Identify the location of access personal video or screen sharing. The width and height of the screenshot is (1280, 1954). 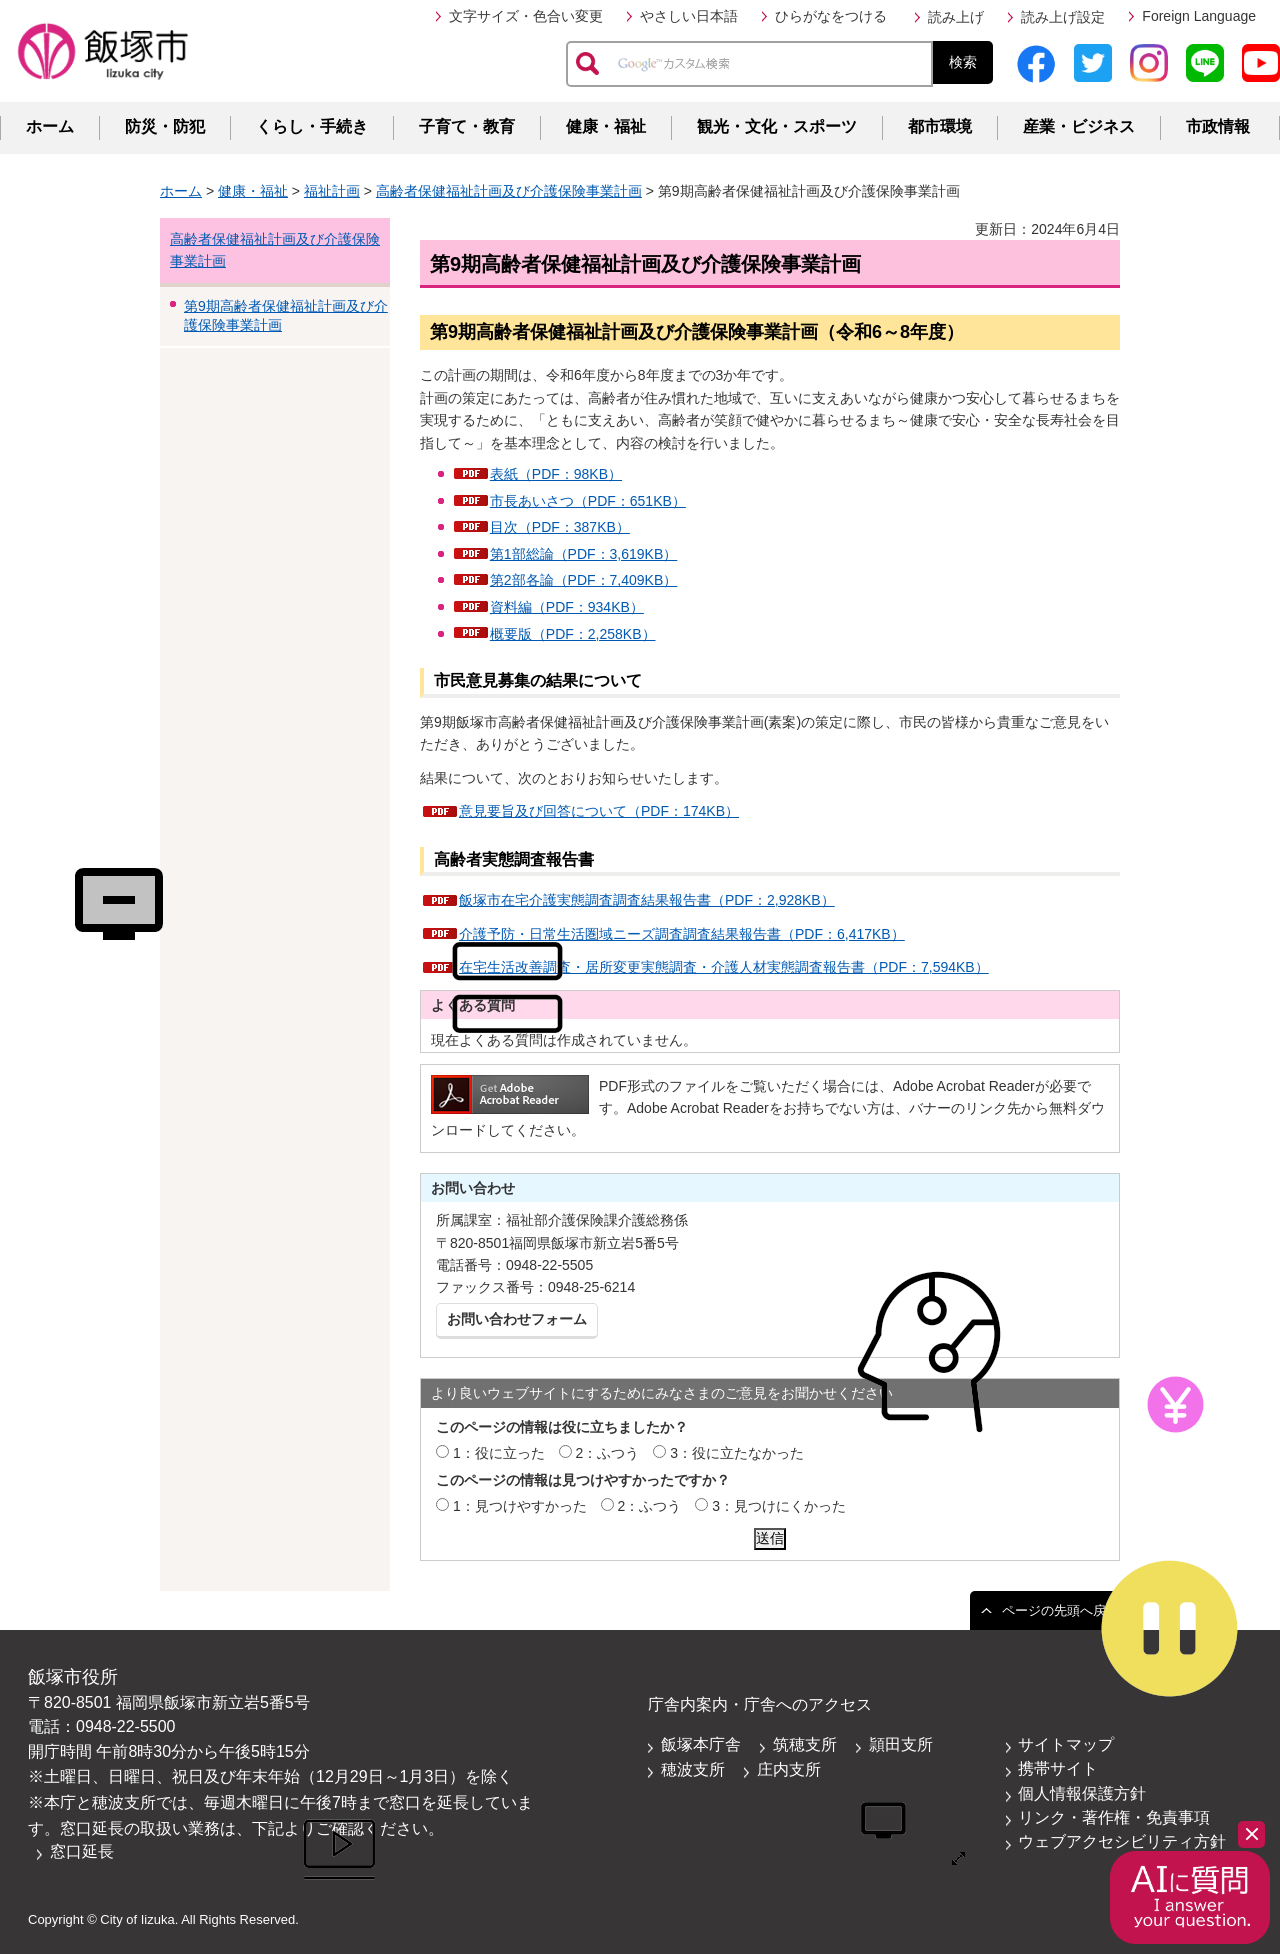
(883, 1820).